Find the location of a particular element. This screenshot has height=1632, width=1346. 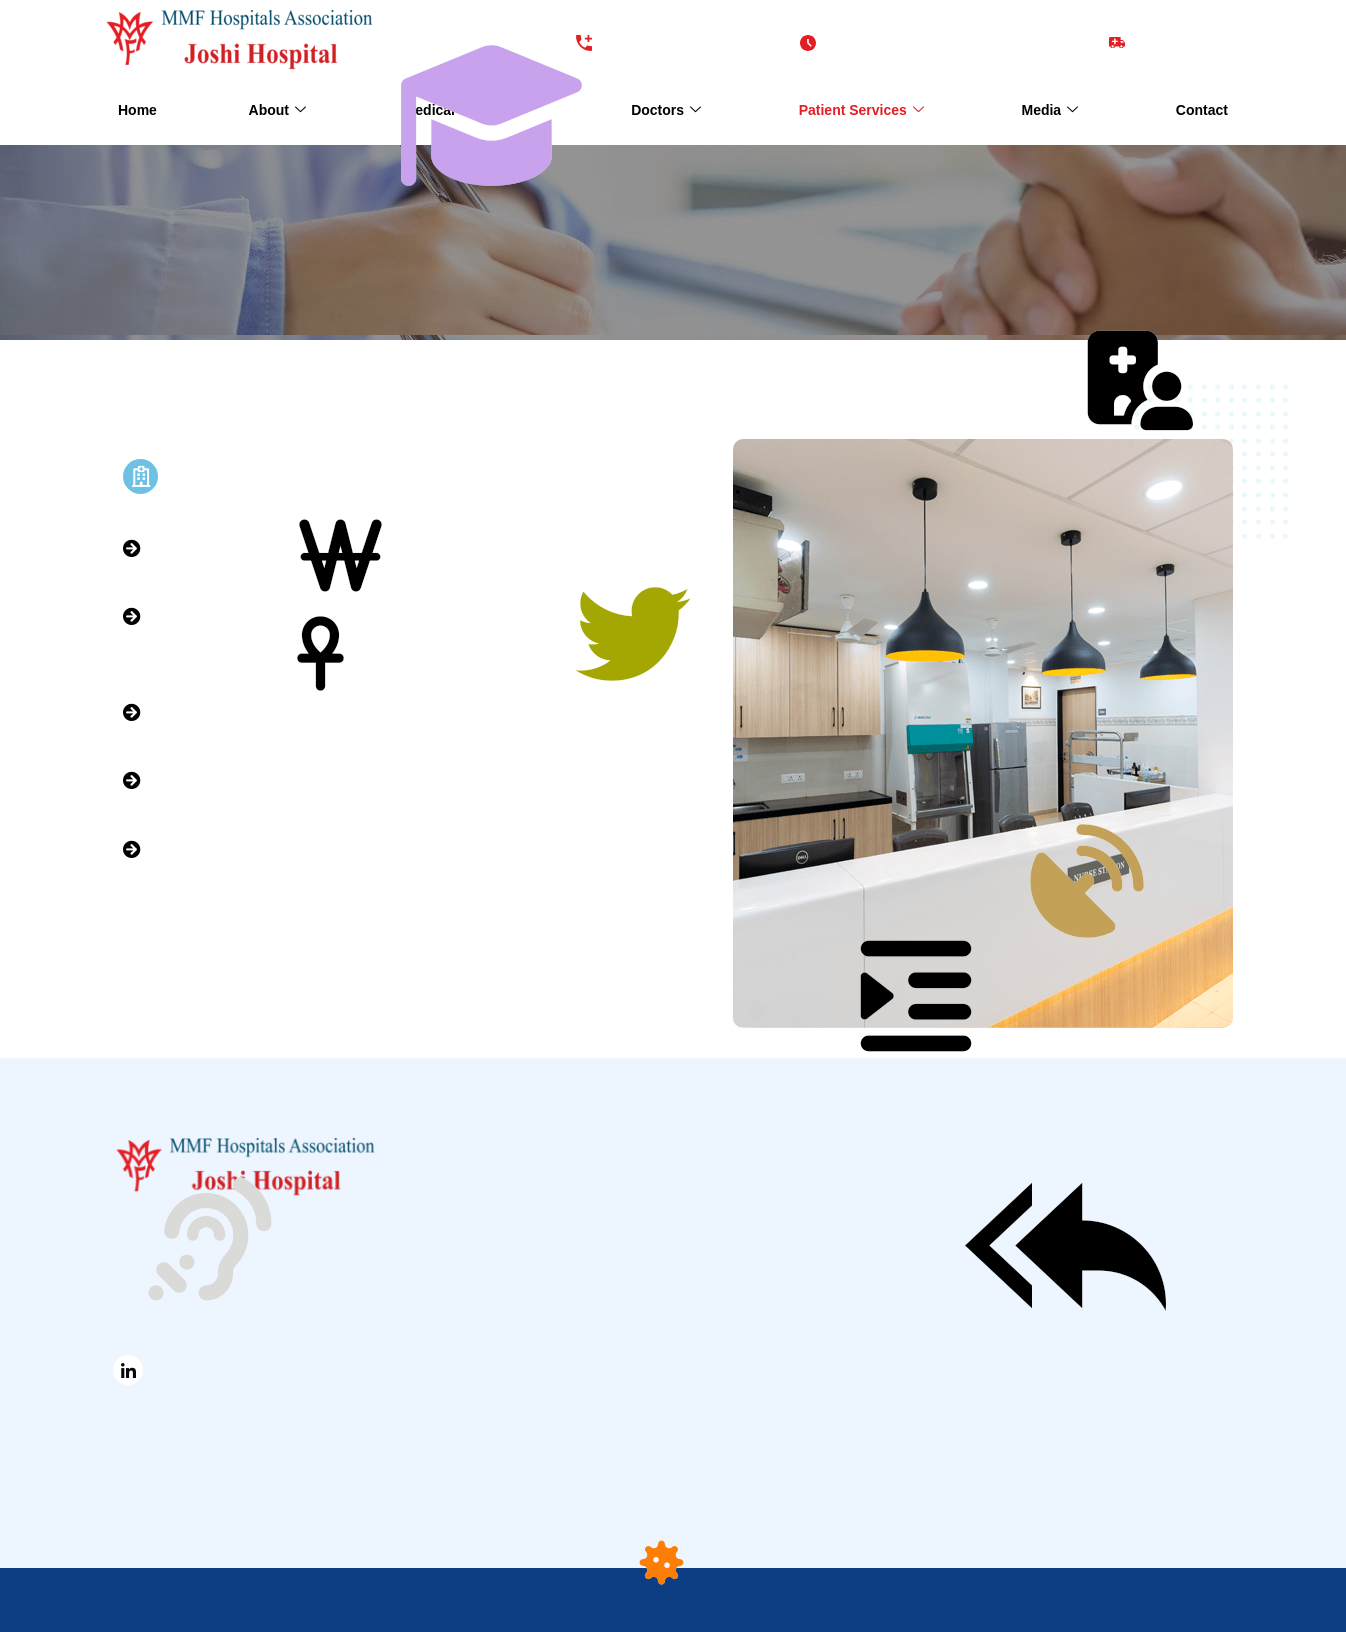

indicates a virus or malware threat detected is located at coordinates (661, 1562).